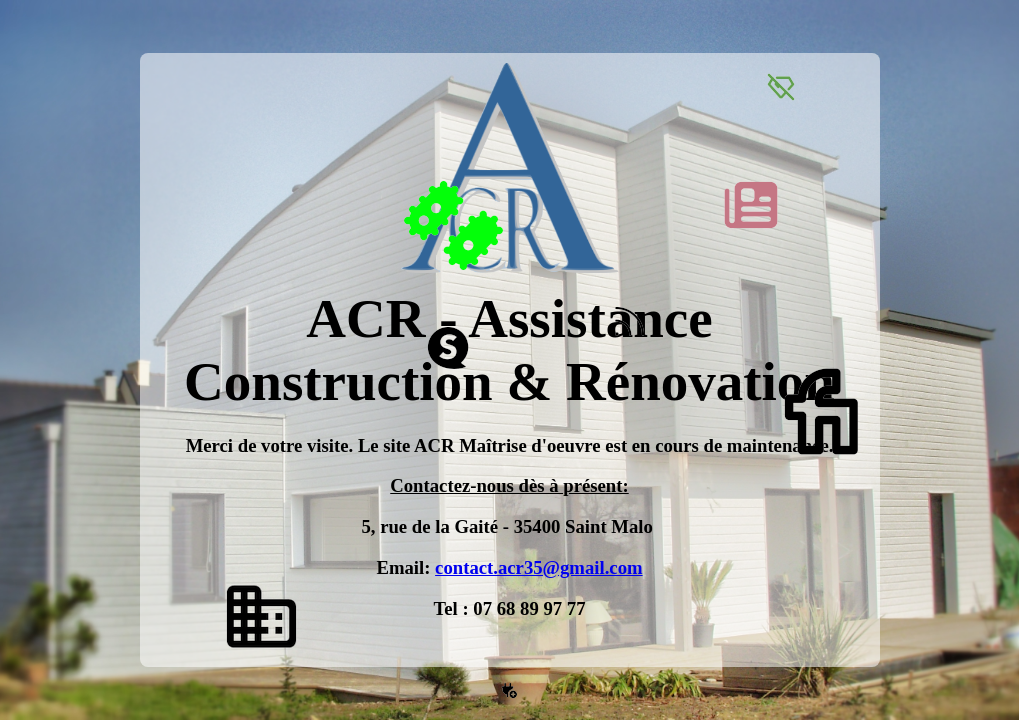 This screenshot has height=720, width=1019. I want to click on view microbiology or bacteria-related content, so click(453, 225).